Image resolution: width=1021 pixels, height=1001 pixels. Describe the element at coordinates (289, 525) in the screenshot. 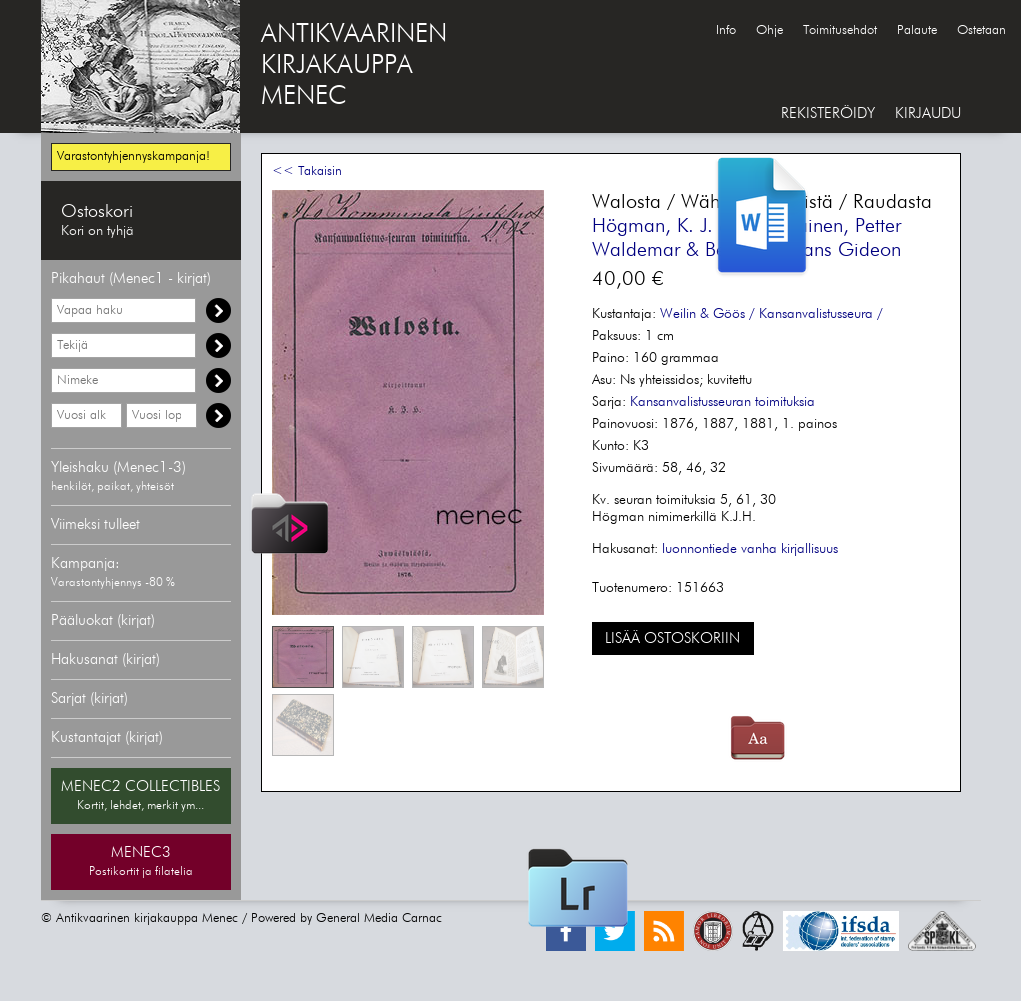

I see `folder containing ActivityPub or federated social media content` at that location.